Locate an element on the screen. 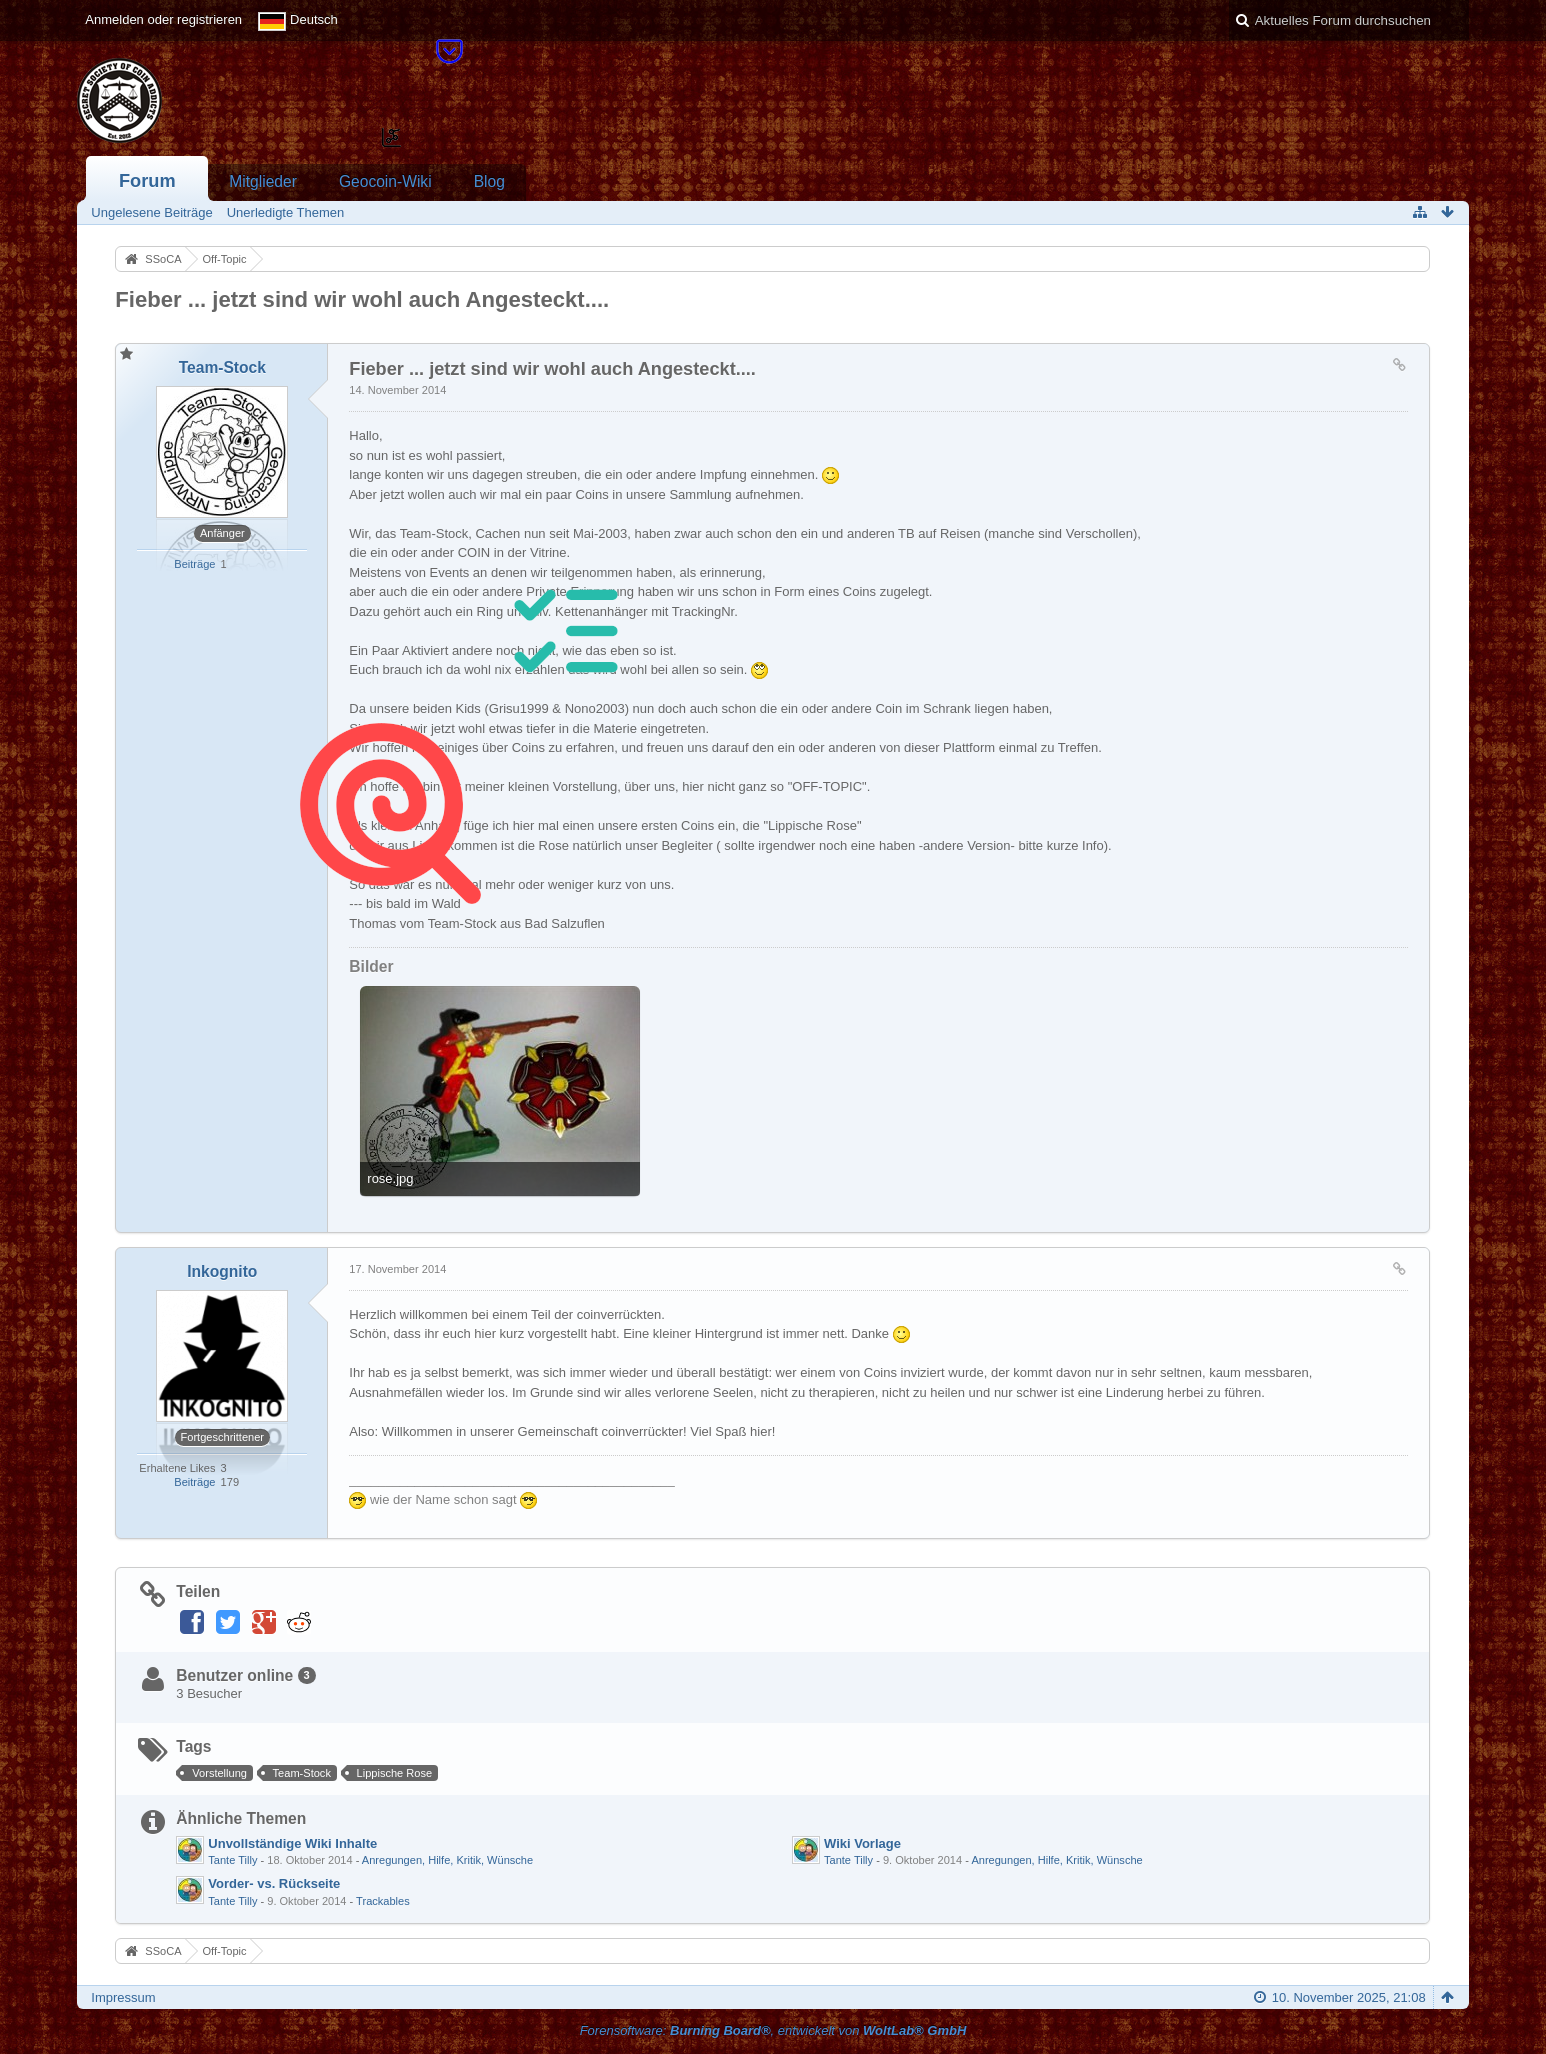 The height and width of the screenshot is (2054, 1546). save to pocket for later reading is located at coordinates (449, 51).